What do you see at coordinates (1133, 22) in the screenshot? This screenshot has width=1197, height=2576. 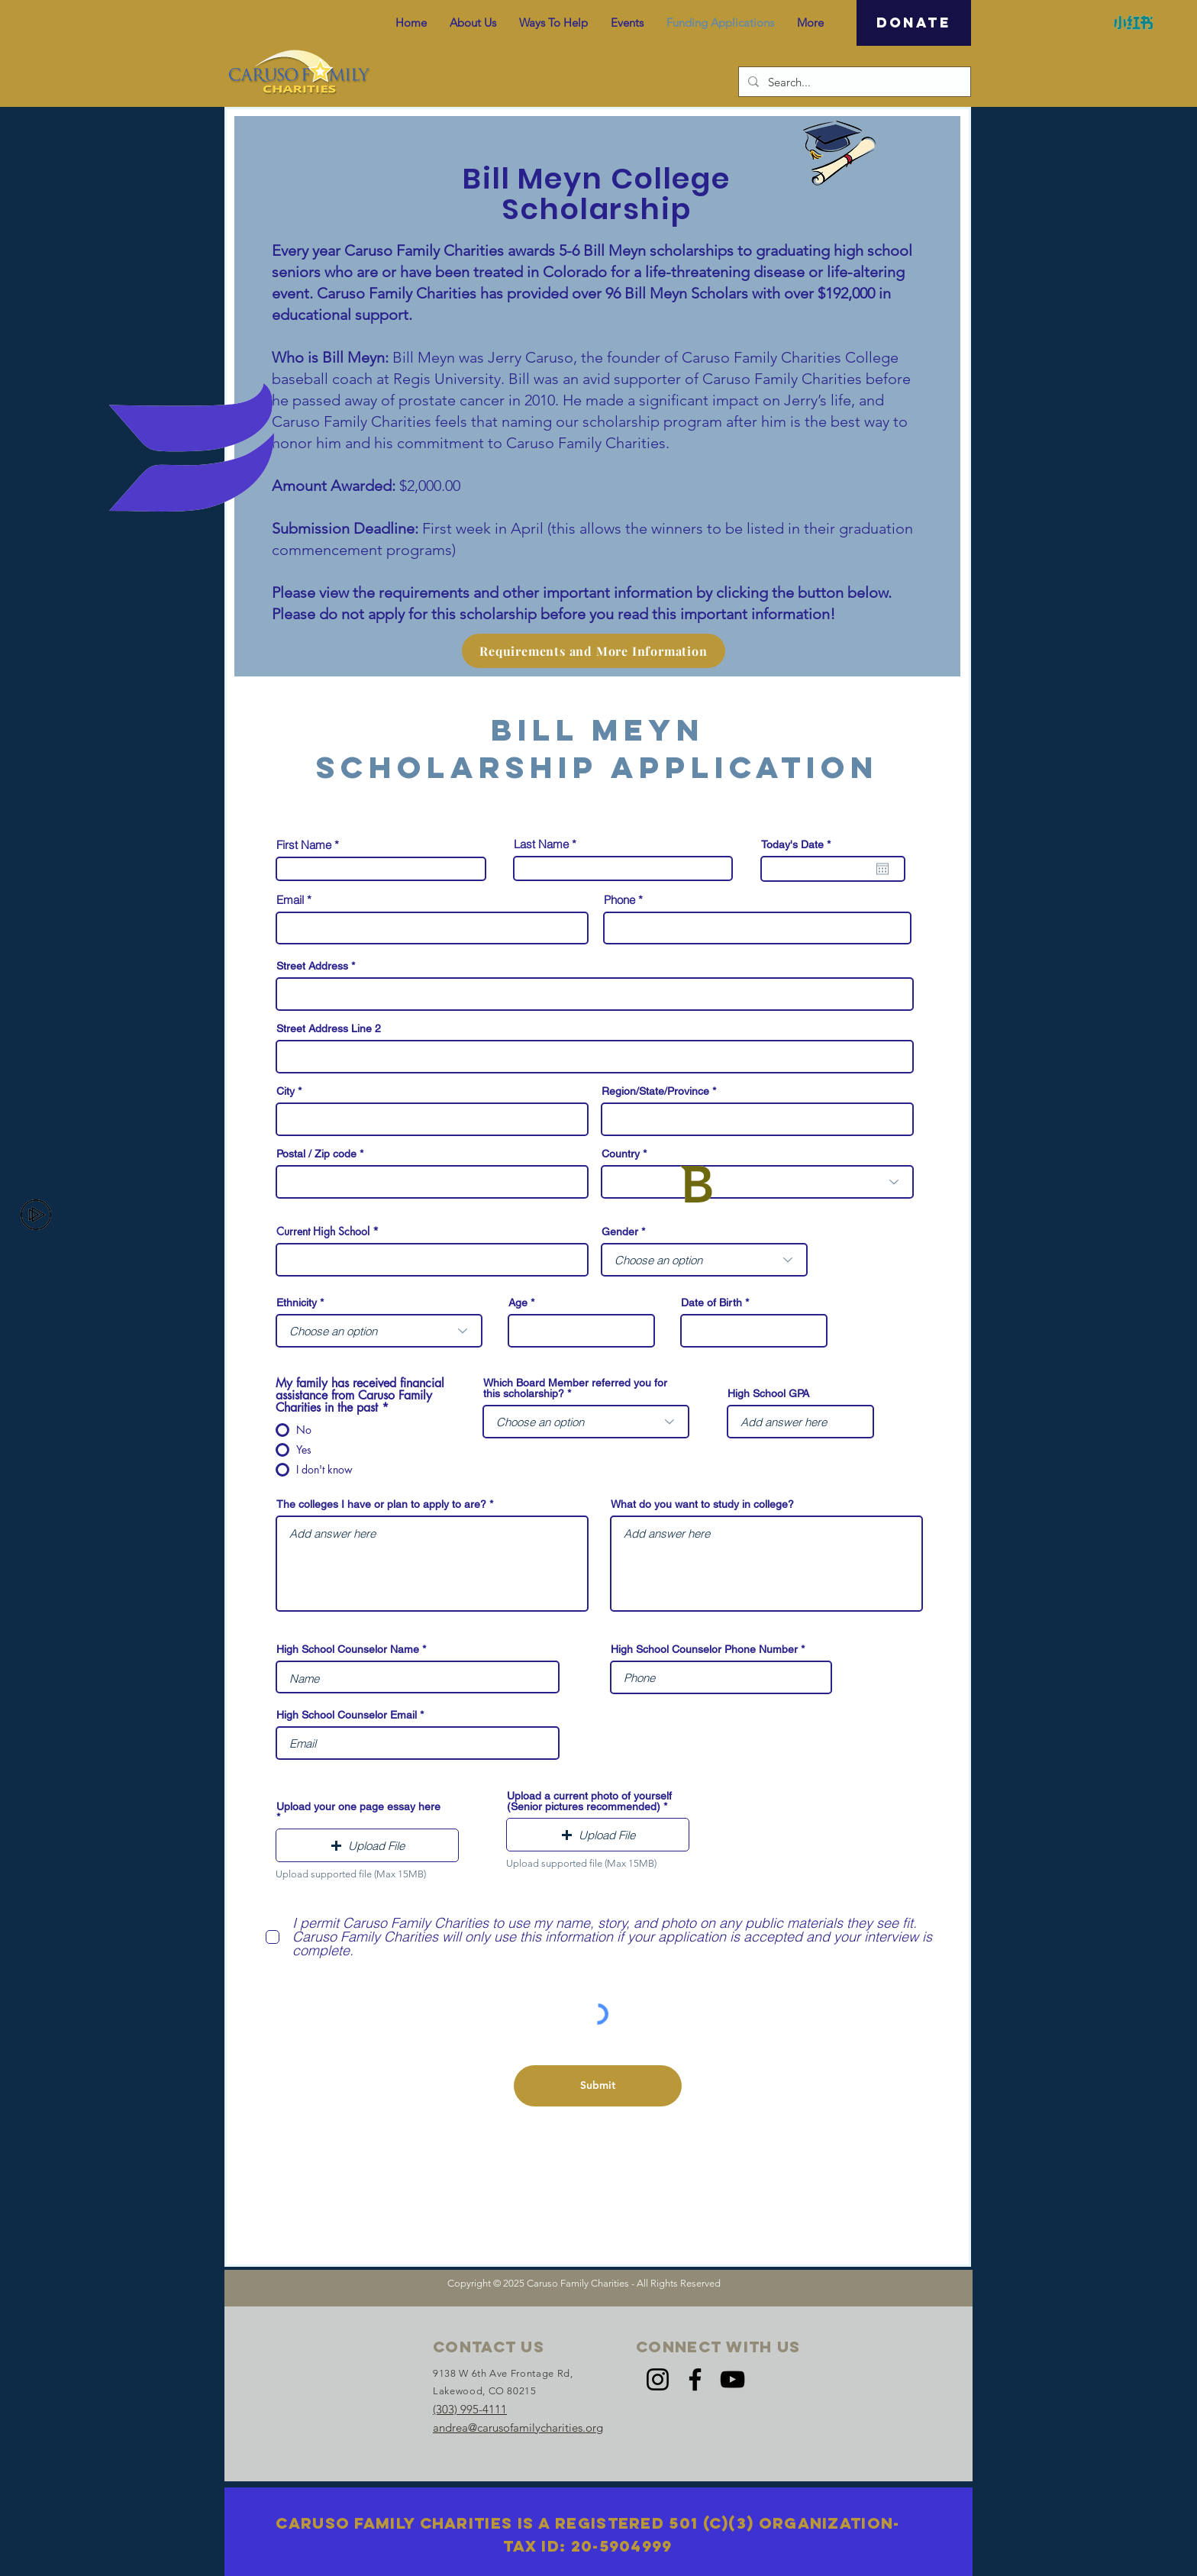 I see `open xiaohongshu app` at bounding box center [1133, 22].